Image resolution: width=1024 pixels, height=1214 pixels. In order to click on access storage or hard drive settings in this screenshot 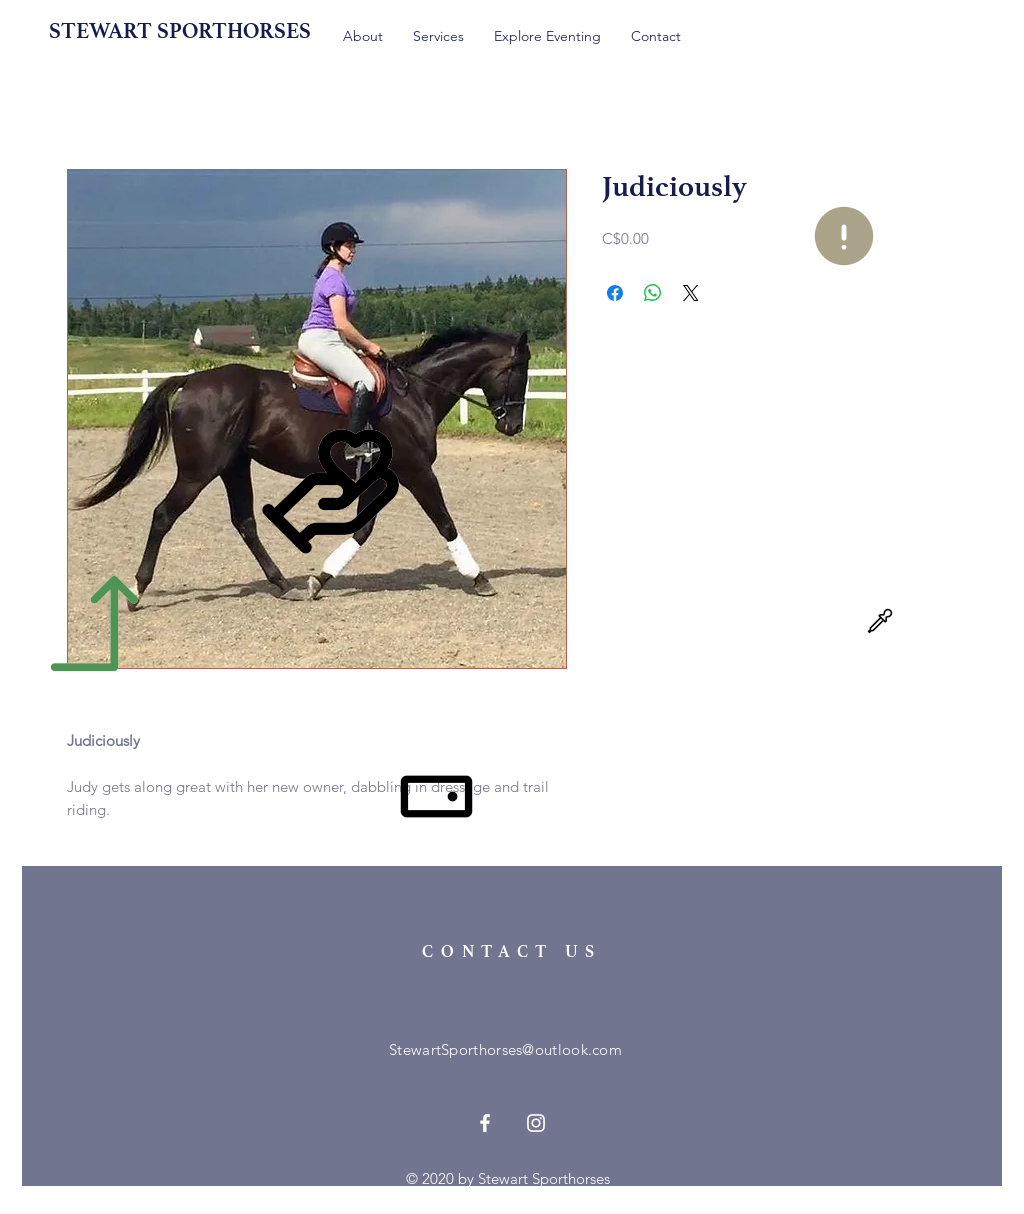, I will do `click(436, 796)`.